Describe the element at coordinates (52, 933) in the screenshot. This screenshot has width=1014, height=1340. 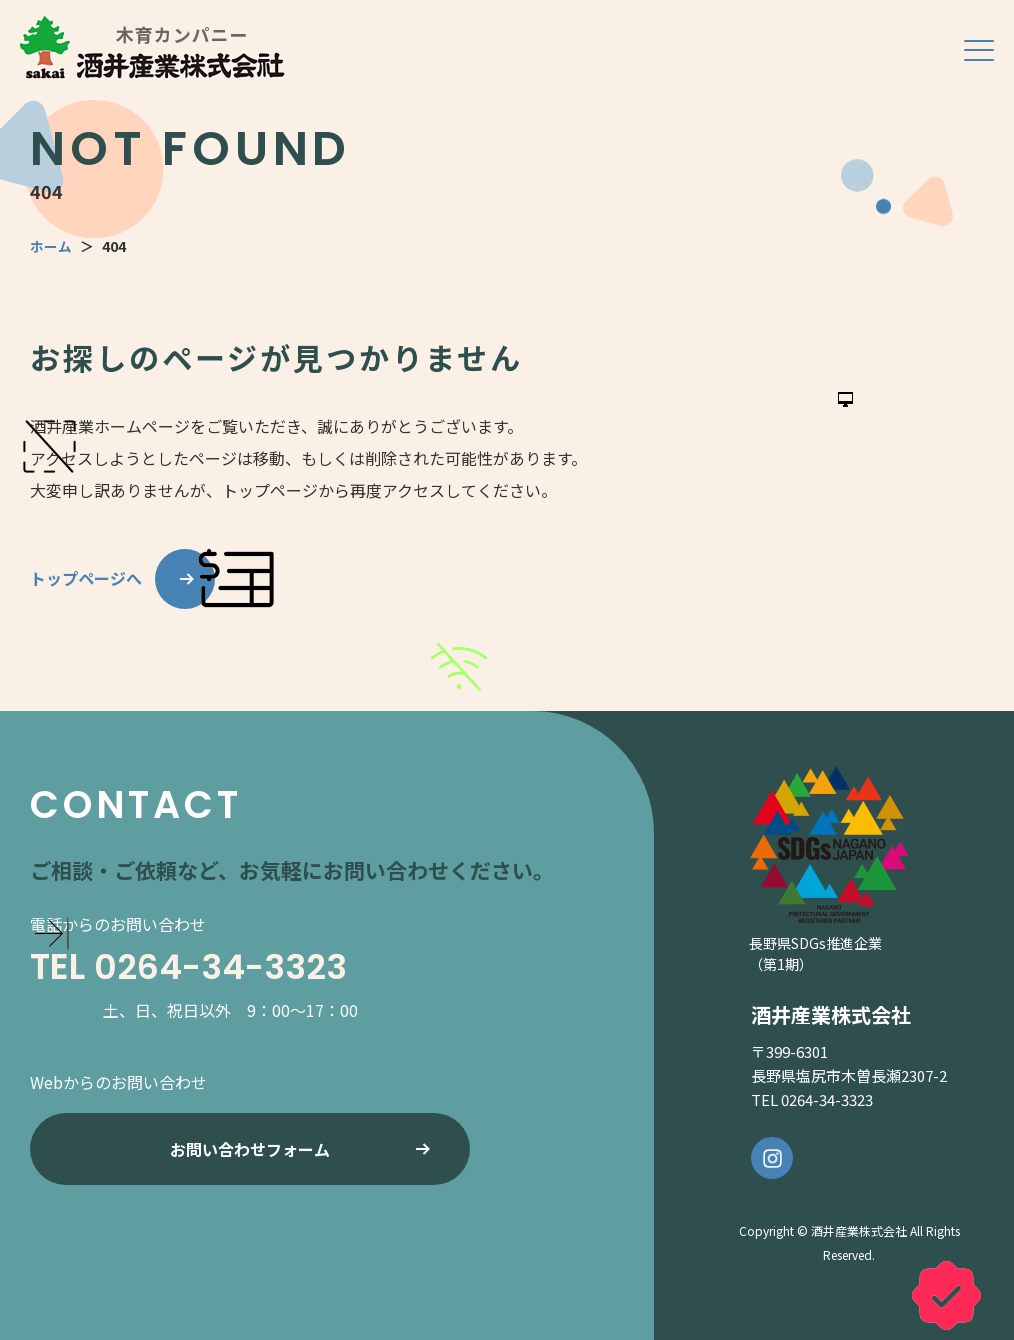
I see `go to end or last item` at that location.